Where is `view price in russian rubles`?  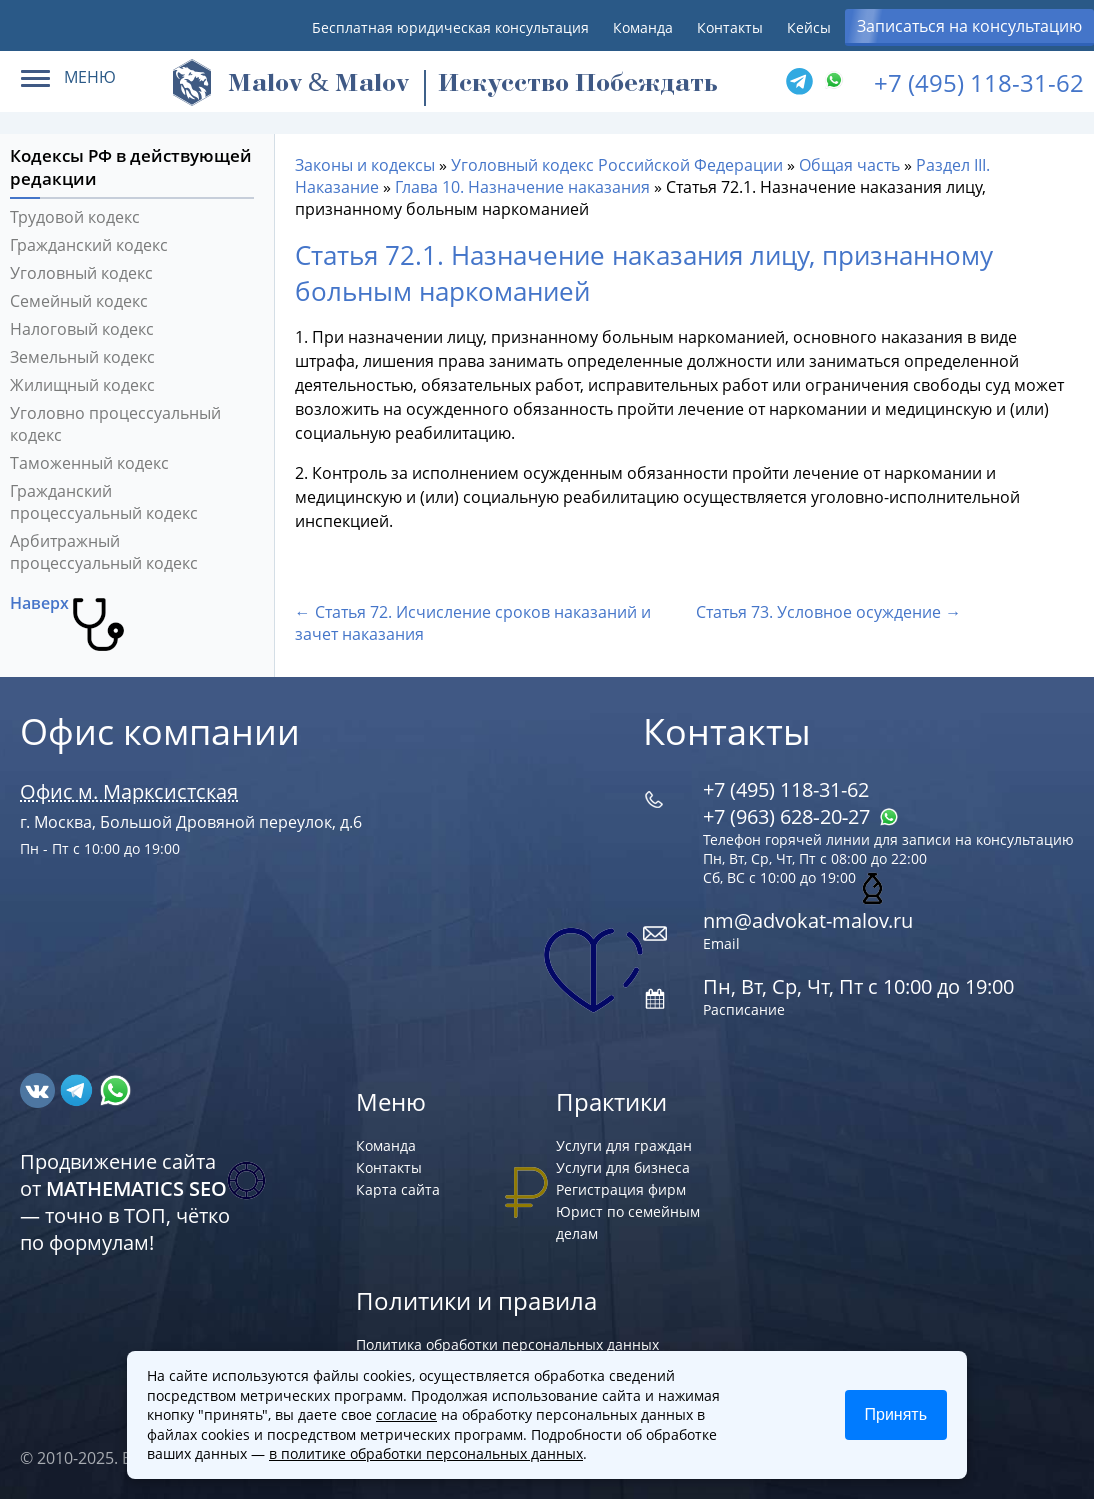 view price in russian rubles is located at coordinates (526, 1192).